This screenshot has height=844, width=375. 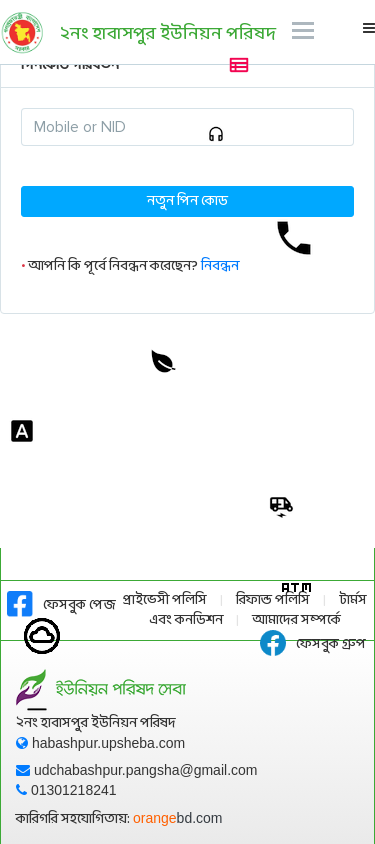 I want to click on select electric rickshaw as transport option, so click(x=281, y=506).